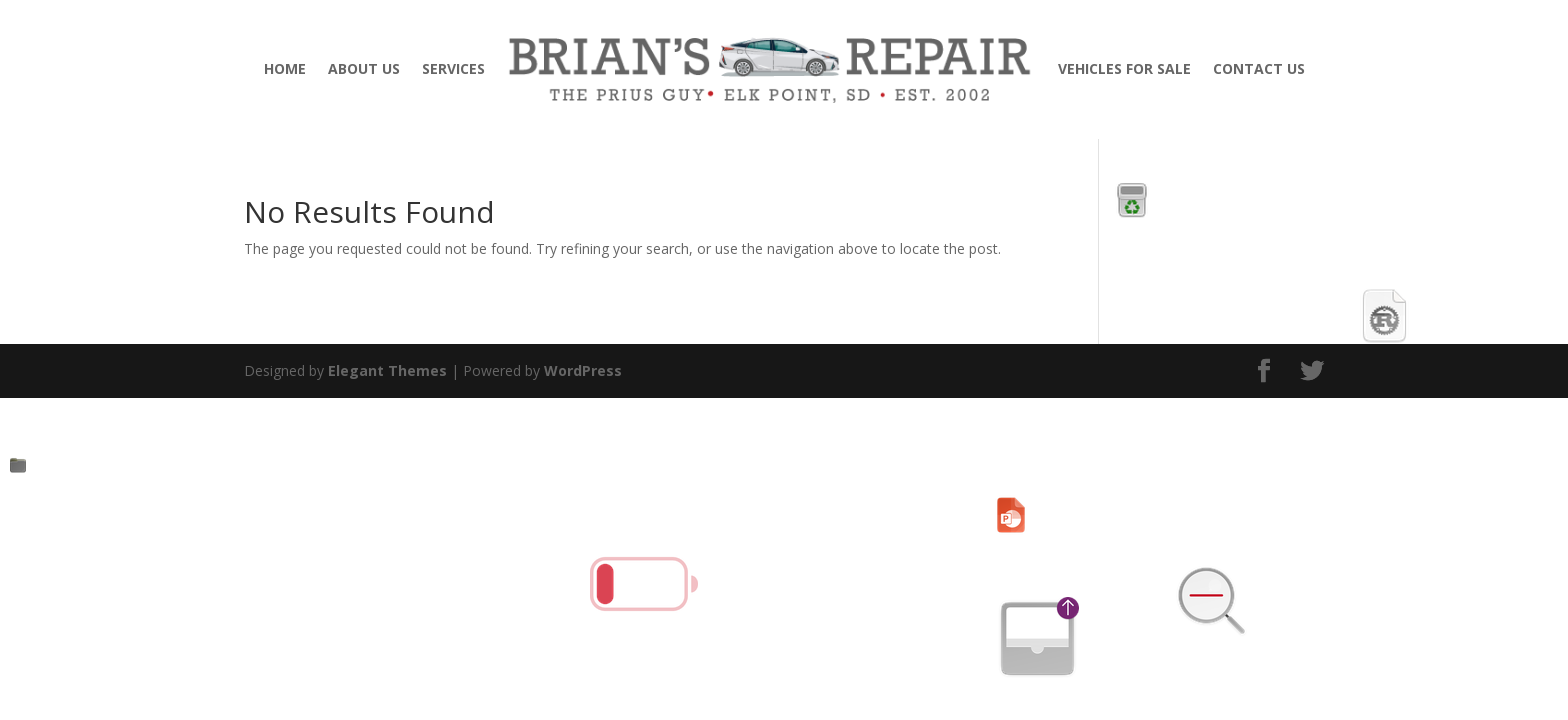 This screenshot has height=720, width=1568. Describe the element at coordinates (18, 465) in the screenshot. I see `open a folder or directory` at that location.